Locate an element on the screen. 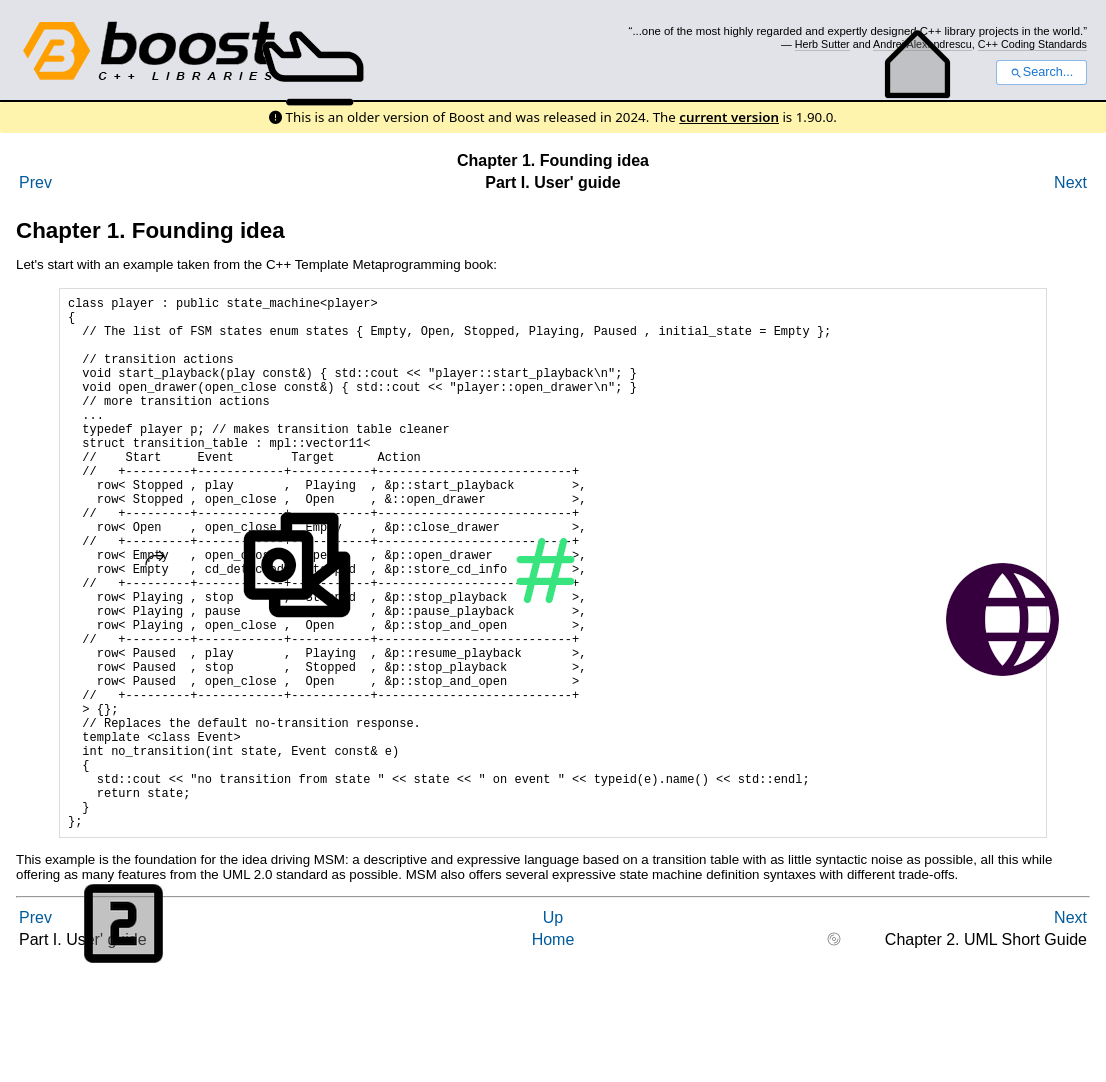  access music or audio library is located at coordinates (834, 939).